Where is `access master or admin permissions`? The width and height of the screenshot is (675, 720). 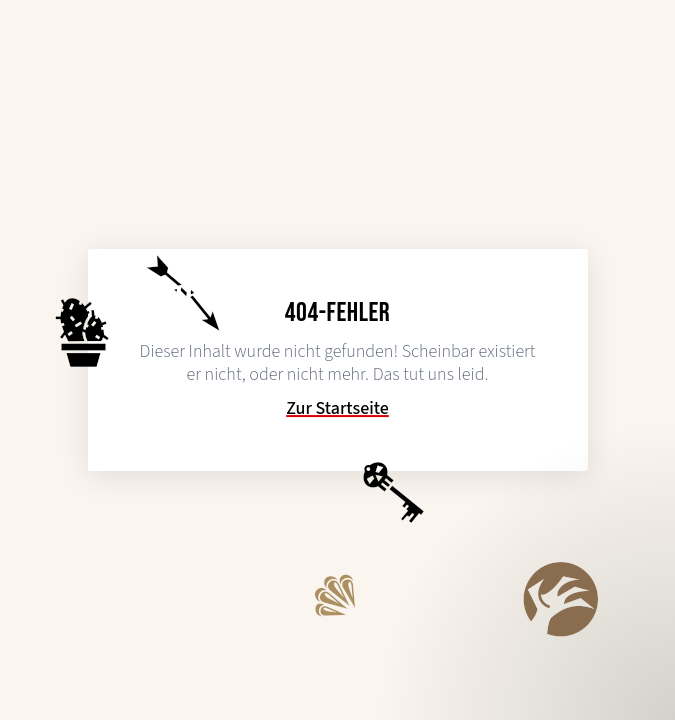 access master or admin permissions is located at coordinates (393, 492).